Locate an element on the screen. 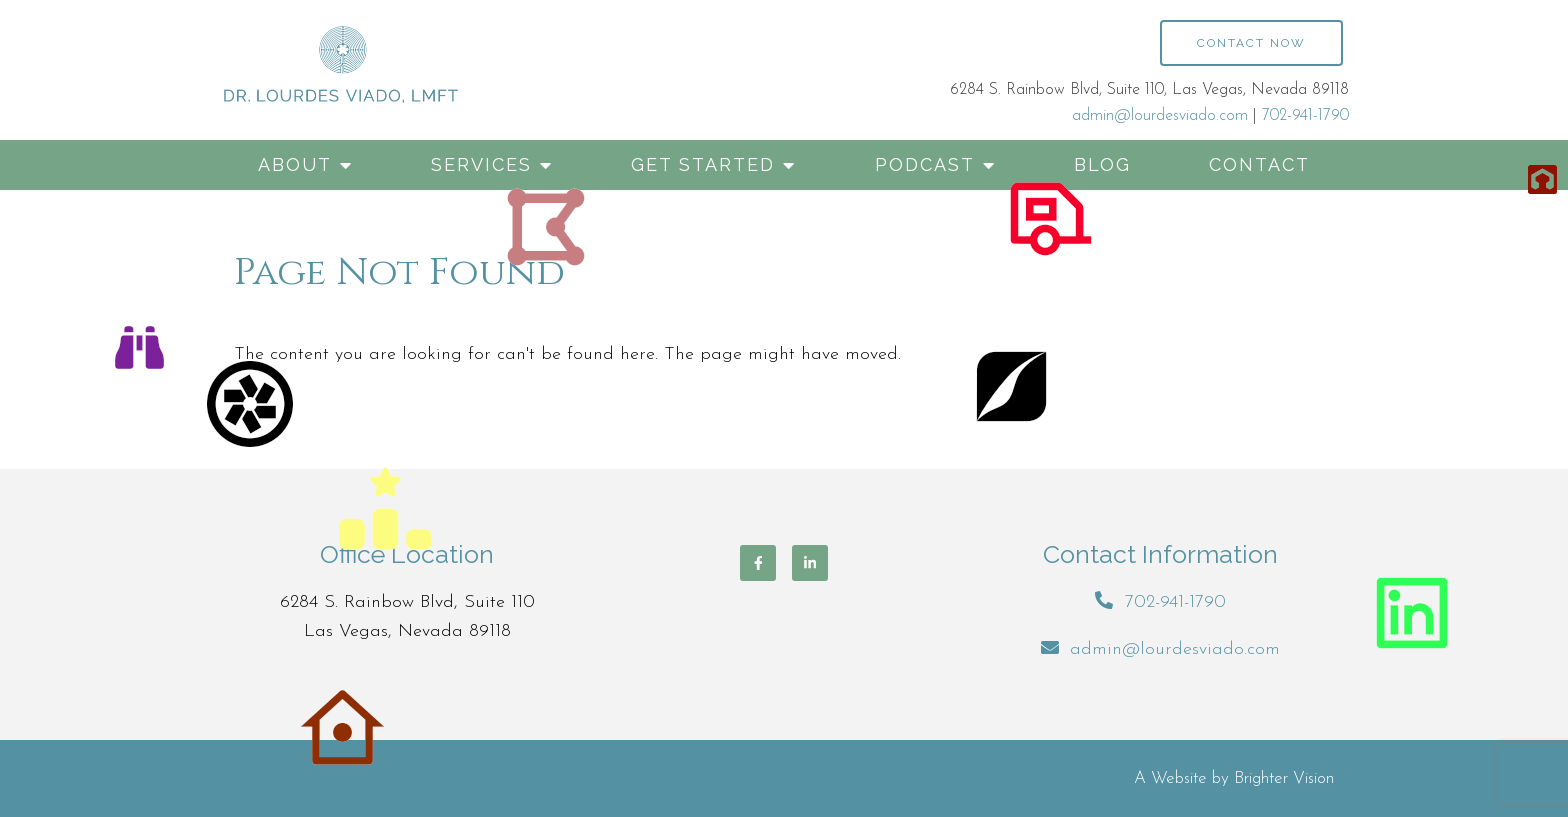 This screenshot has width=1568, height=817. search or explore content is located at coordinates (139, 347).